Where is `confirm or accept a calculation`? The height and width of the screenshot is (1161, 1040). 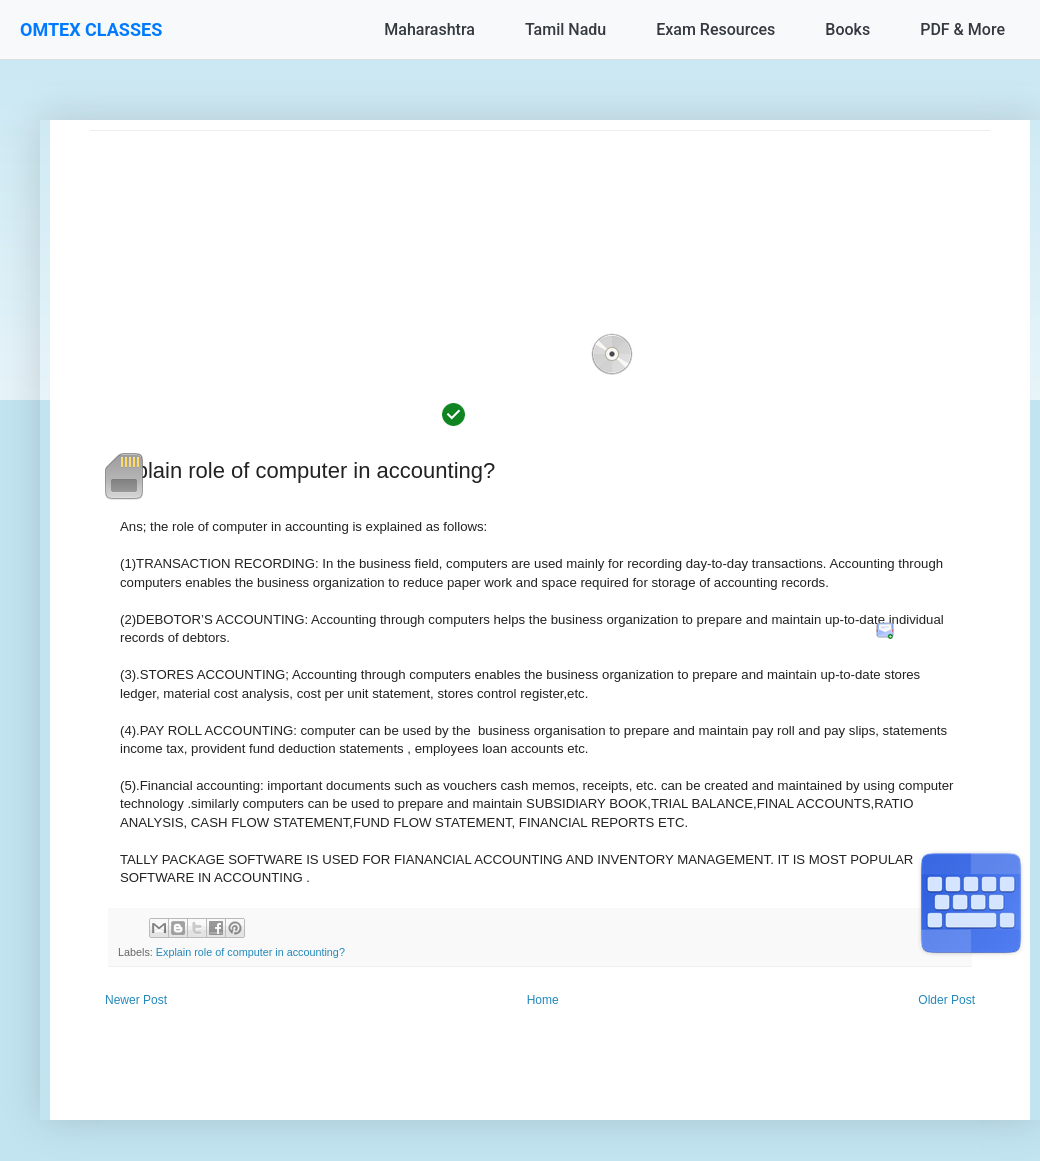 confirm or accept a calculation is located at coordinates (453, 414).